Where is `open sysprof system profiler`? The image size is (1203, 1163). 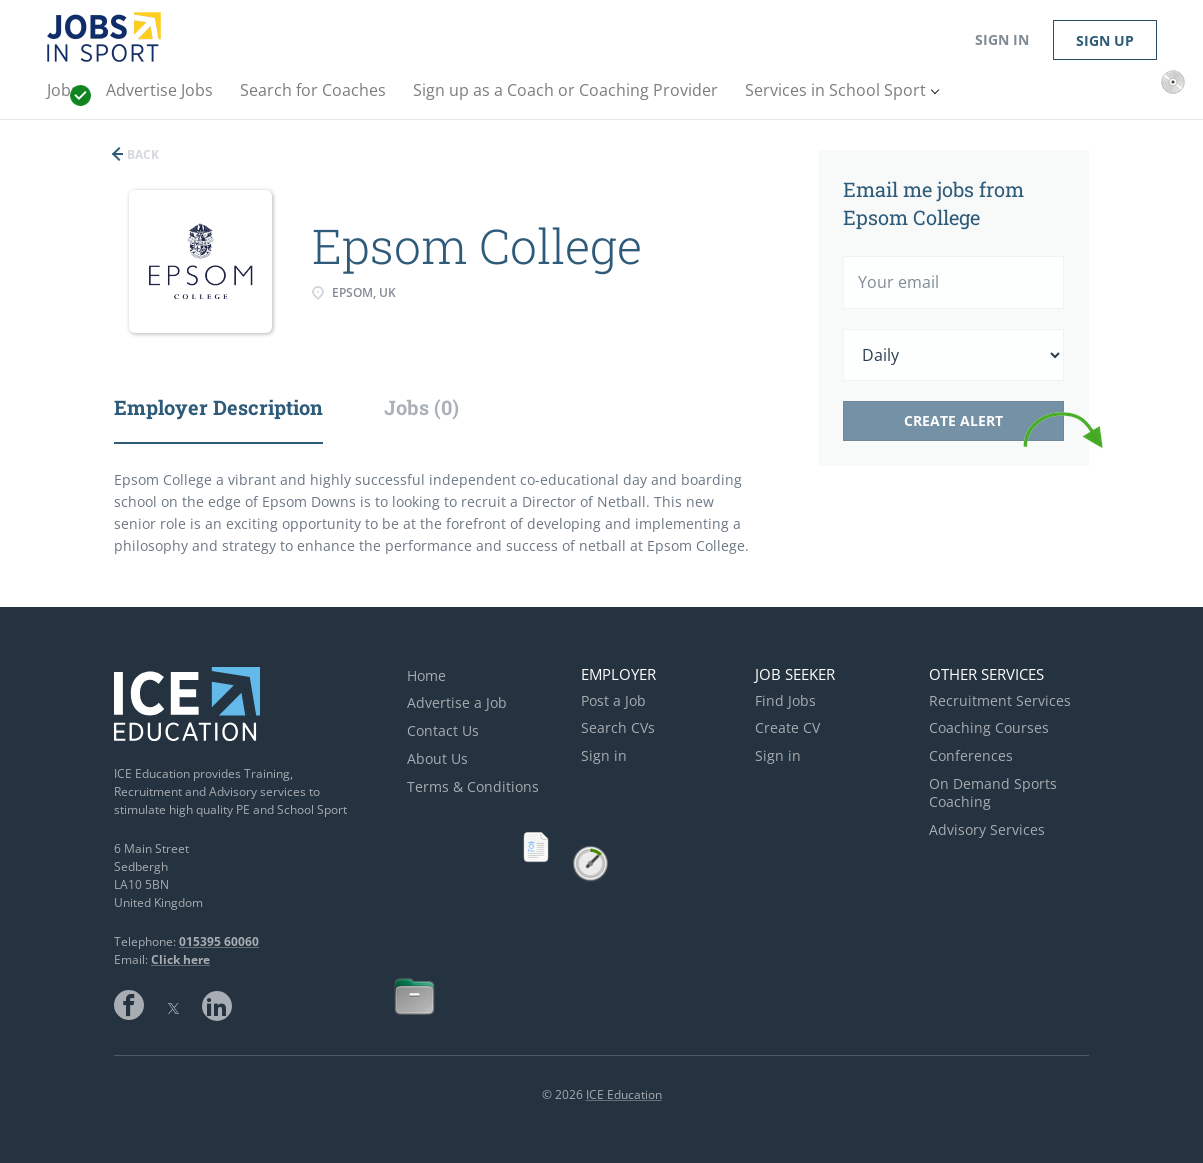 open sysprof system profiler is located at coordinates (590, 863).